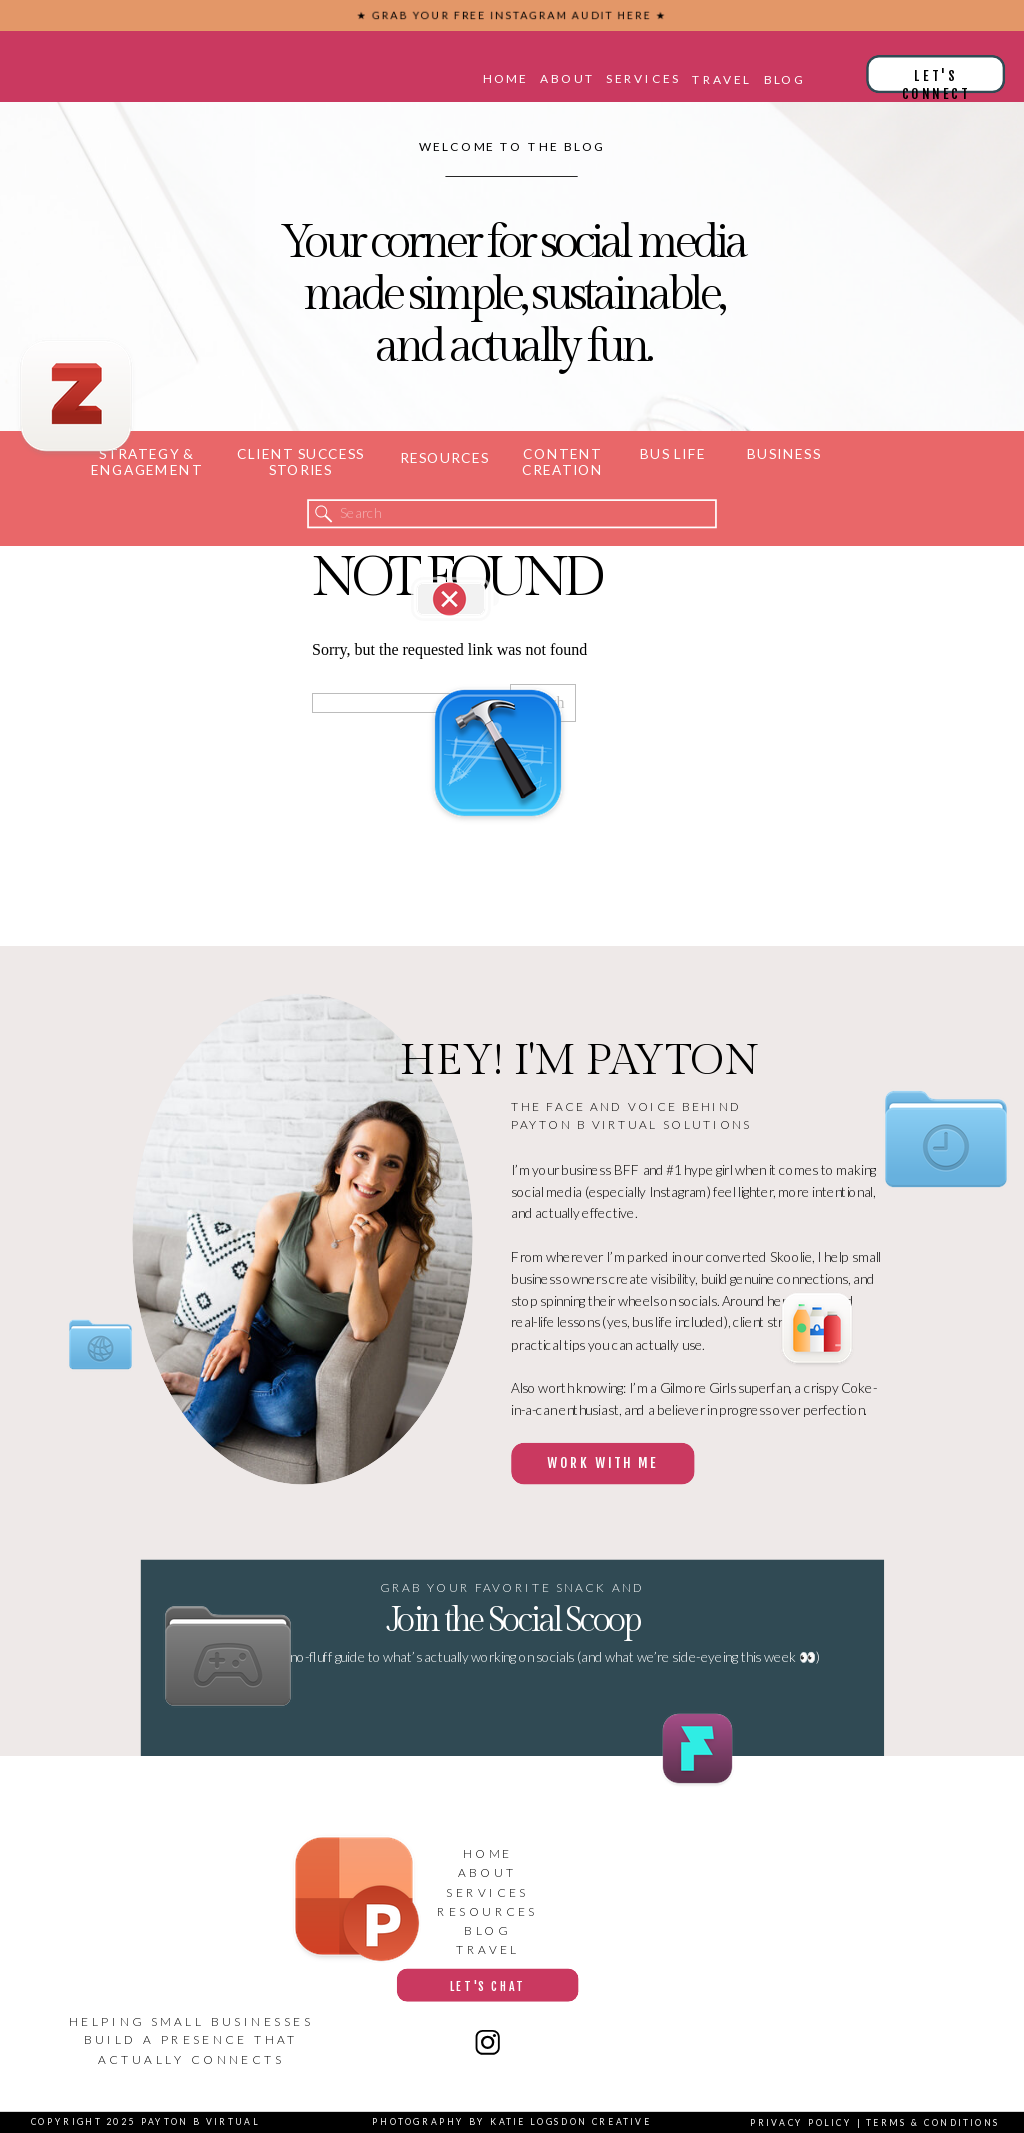 This screenshot has height=2133, width=1024. I want to click on indicates battery not detected or missing, so click(455, 599).